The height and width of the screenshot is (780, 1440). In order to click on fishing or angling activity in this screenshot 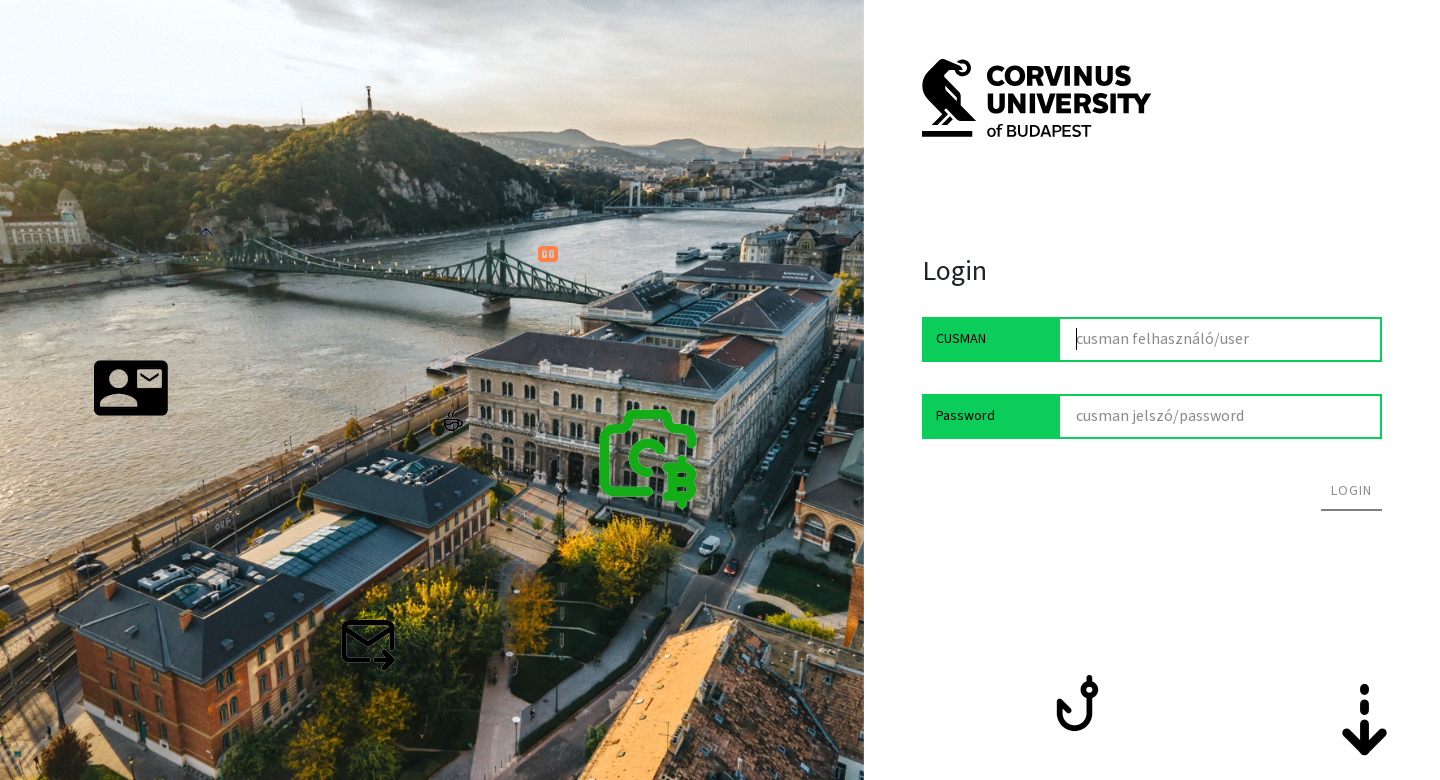, I will do `click(1077, 704)`.